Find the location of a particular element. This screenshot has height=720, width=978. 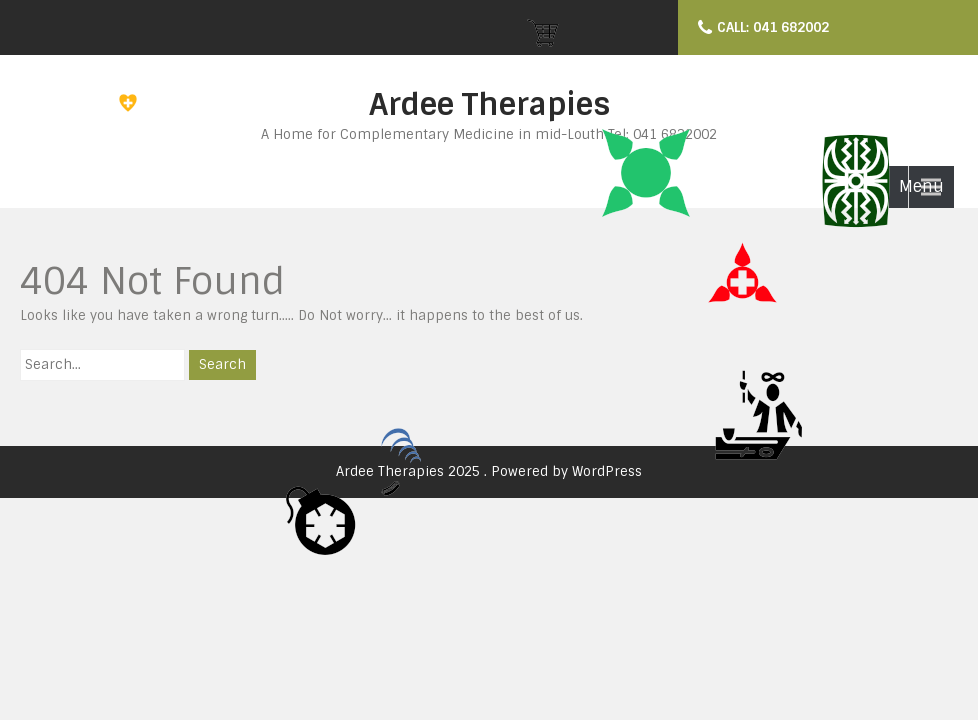

activate ice bomb ability or weapon is located at coordinates (321, 521).